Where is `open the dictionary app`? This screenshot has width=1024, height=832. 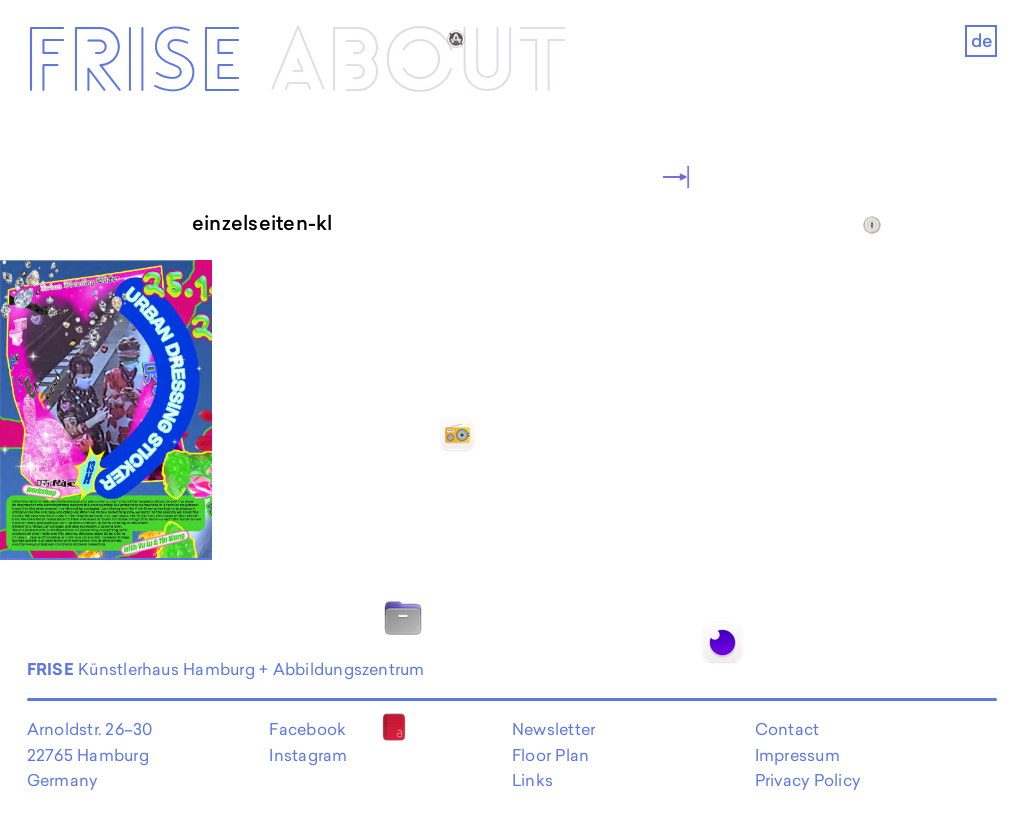
open the dictionary app is located at coordinates (394, 727).